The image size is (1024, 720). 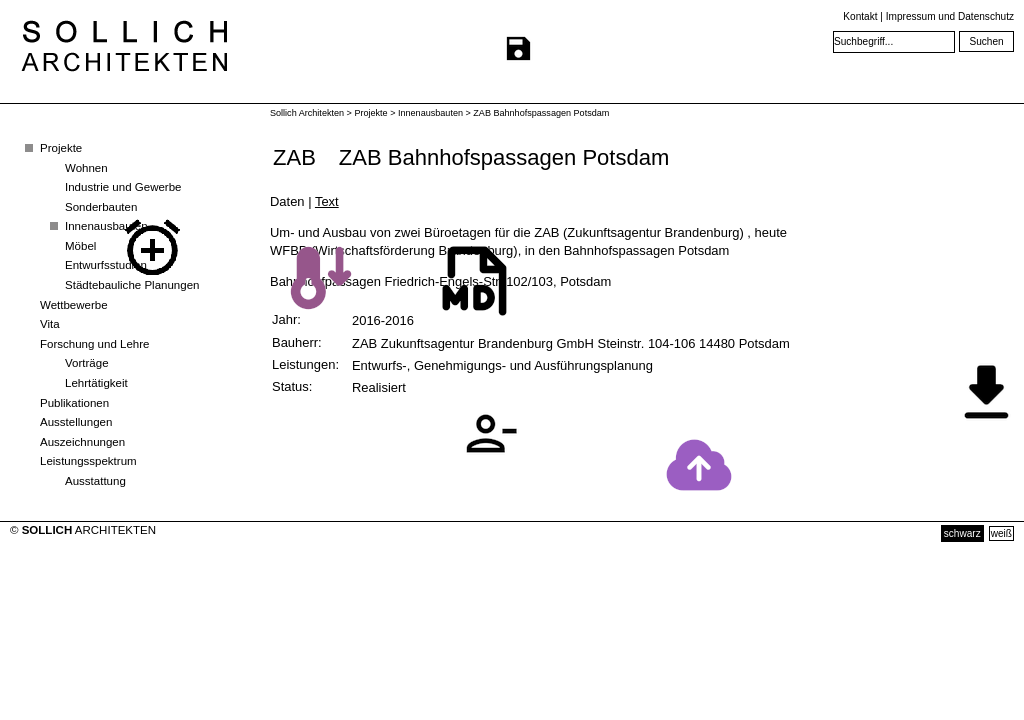 I want to click on remove a contact or friend, so click(x=490, y=433).